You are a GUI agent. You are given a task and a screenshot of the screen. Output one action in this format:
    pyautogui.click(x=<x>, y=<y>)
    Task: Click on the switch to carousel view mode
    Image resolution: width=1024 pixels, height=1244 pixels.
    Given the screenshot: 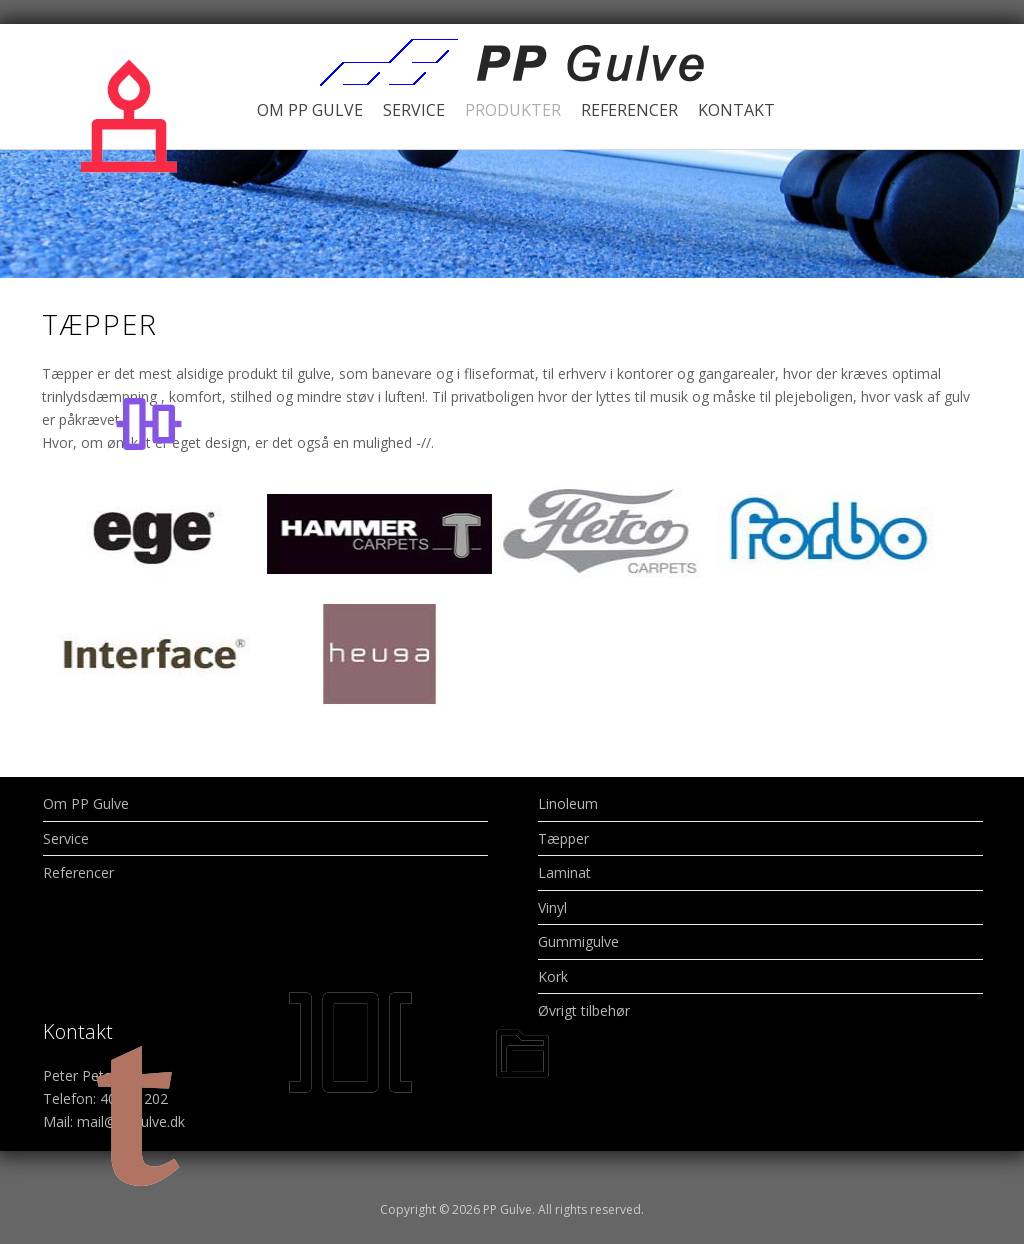 What is the action you would take?
    pyautogui.click(x=350, y=1042)
    